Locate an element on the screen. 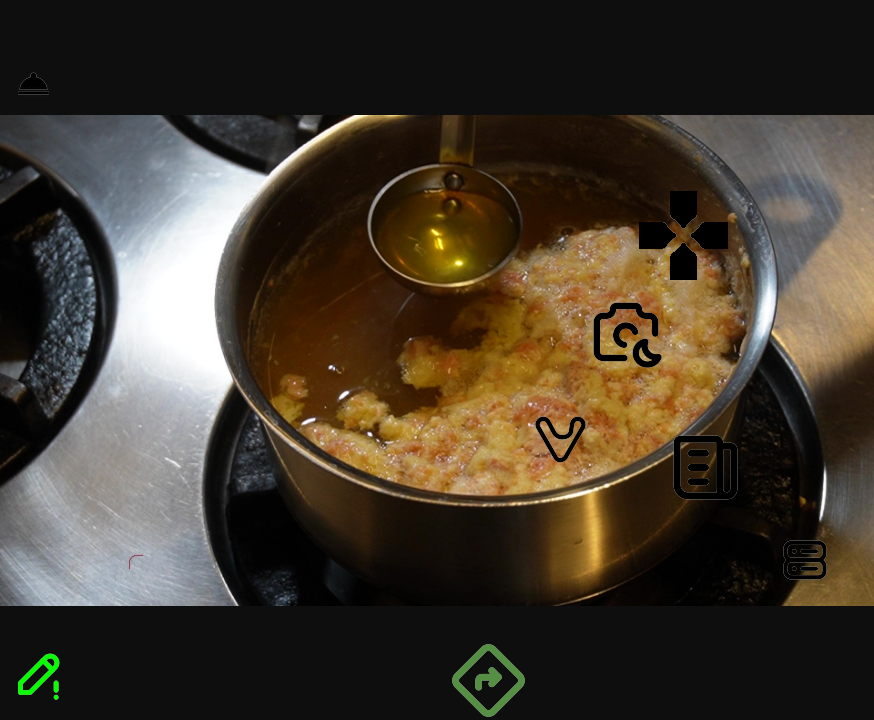 The height and width of the screenshot is (720, 874). open vivaldi browser is located at coordinates (560, 439).